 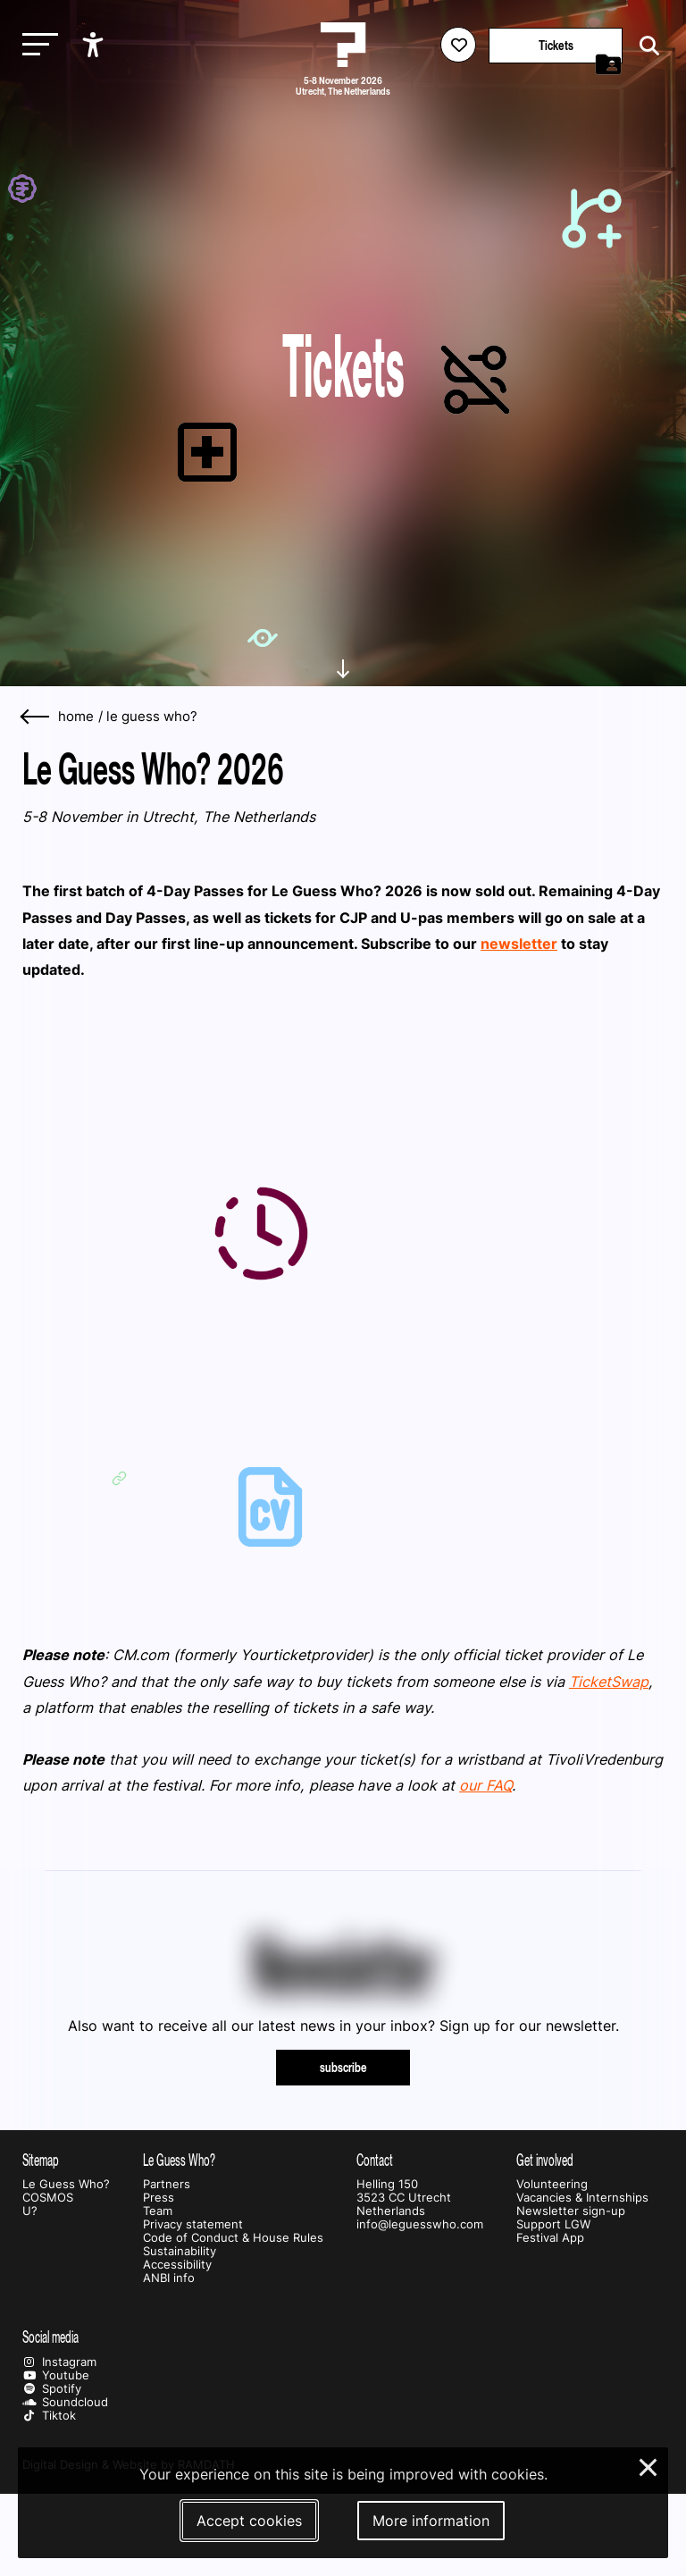 What do you see at coordinates (261, 1233) in the screenshot?
I see `indicates expiring or temporary content` at bounding box center [261, 1233].